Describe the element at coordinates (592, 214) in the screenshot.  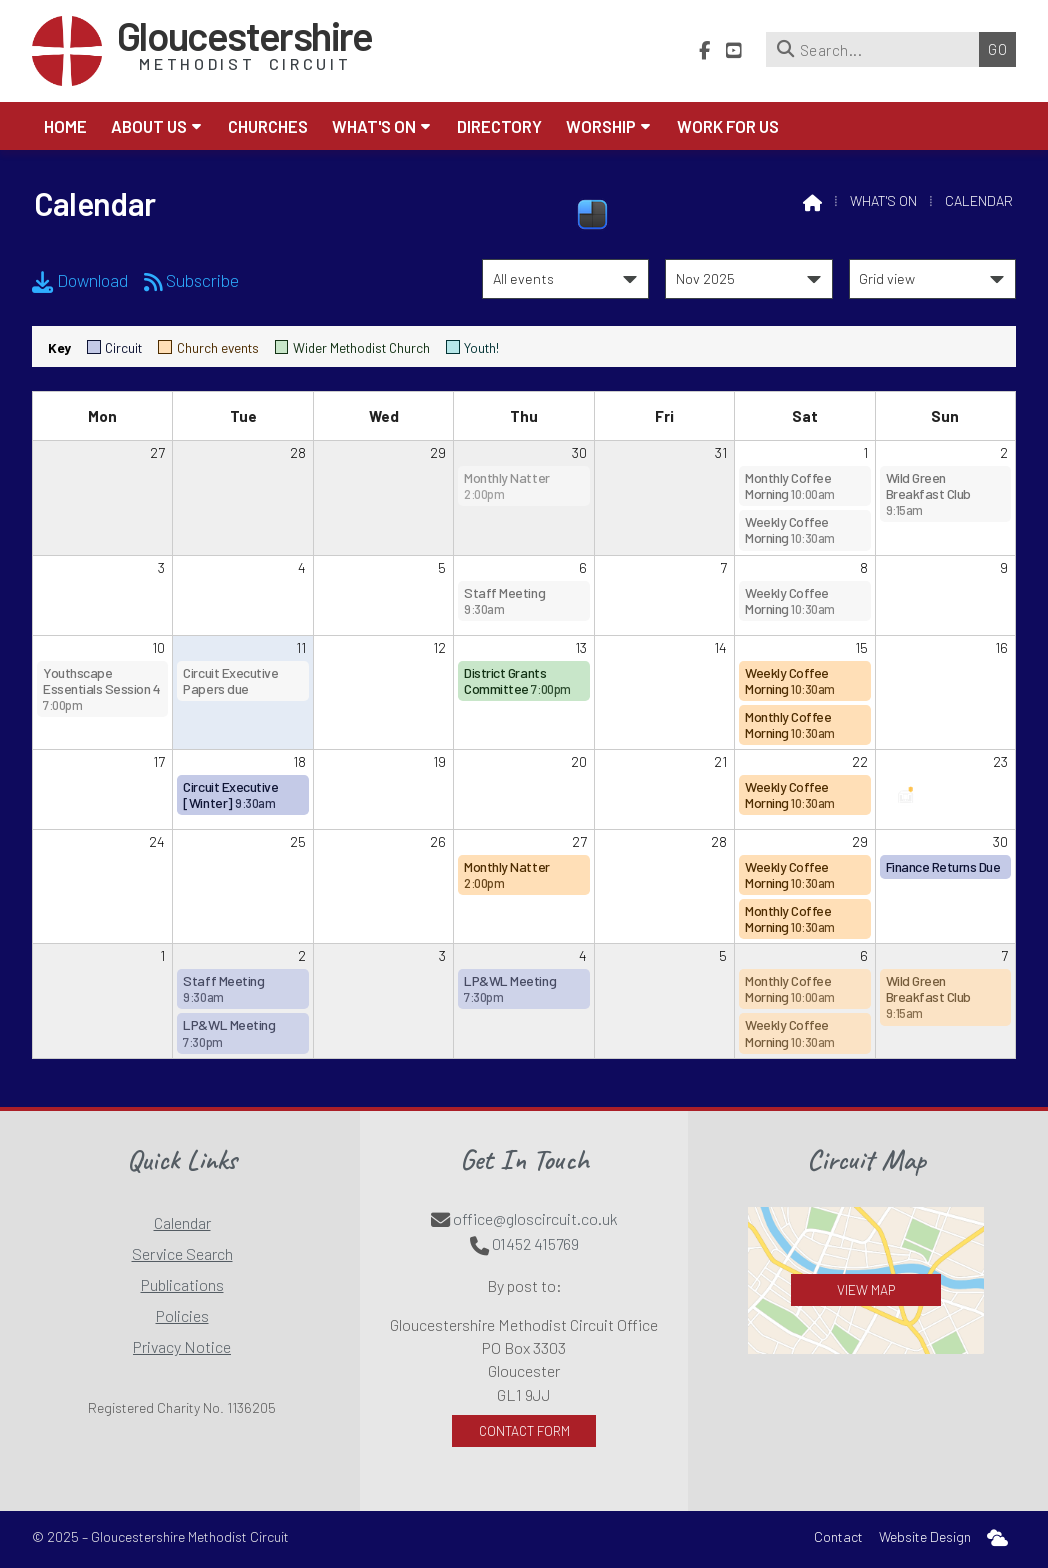
I see `switch between virtual desktops or workspaces` at that location.